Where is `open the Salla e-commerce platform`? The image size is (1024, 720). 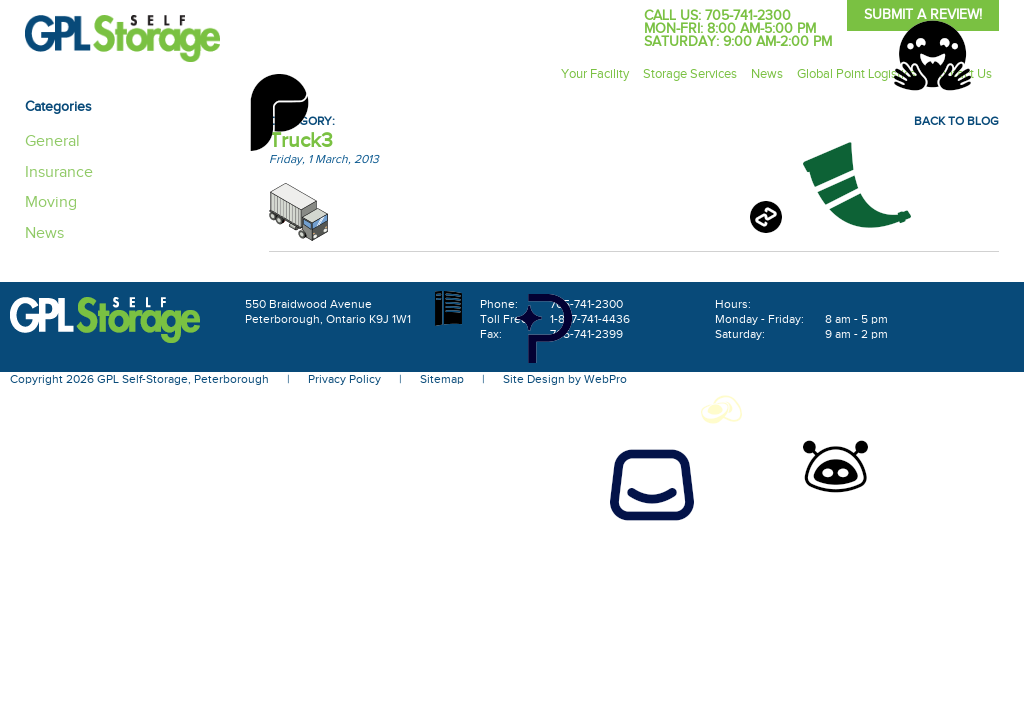 open the Salla e-commerce platform is located at coordinates (652, 485).